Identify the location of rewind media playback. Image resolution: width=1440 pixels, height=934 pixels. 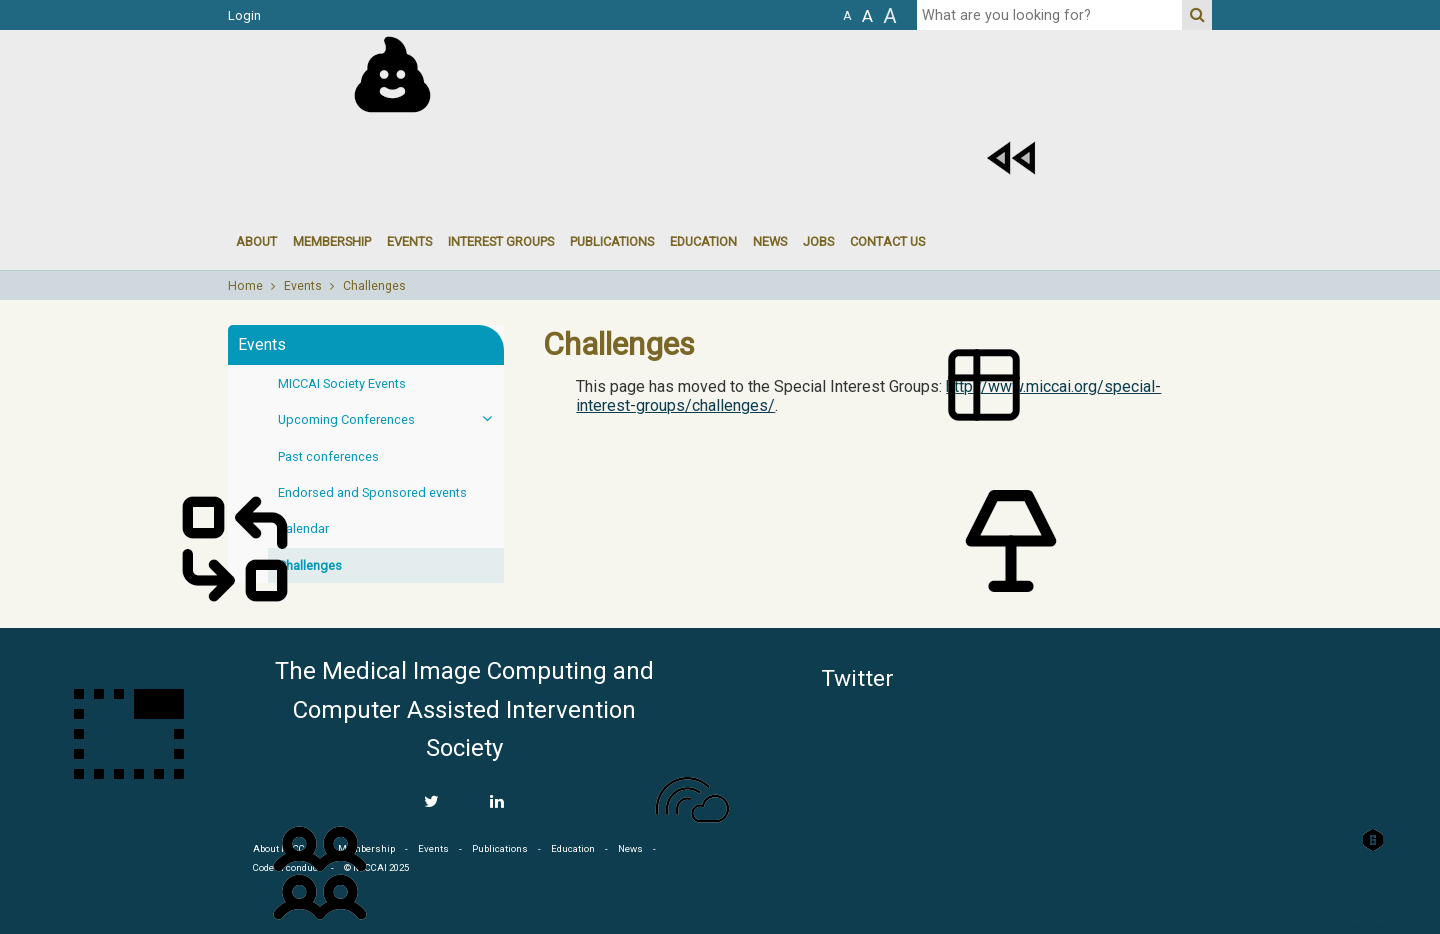
(1013, 158).